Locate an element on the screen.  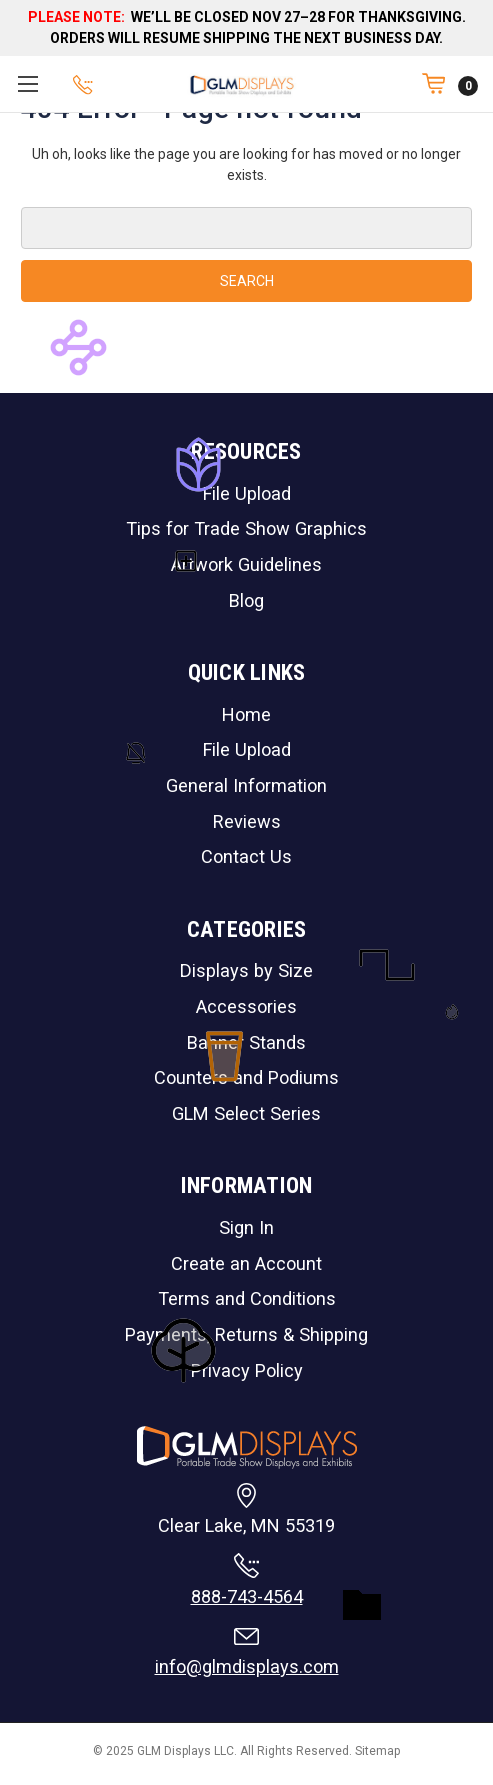
view route waypoints or path nodes is located at coordinates (78, 347).